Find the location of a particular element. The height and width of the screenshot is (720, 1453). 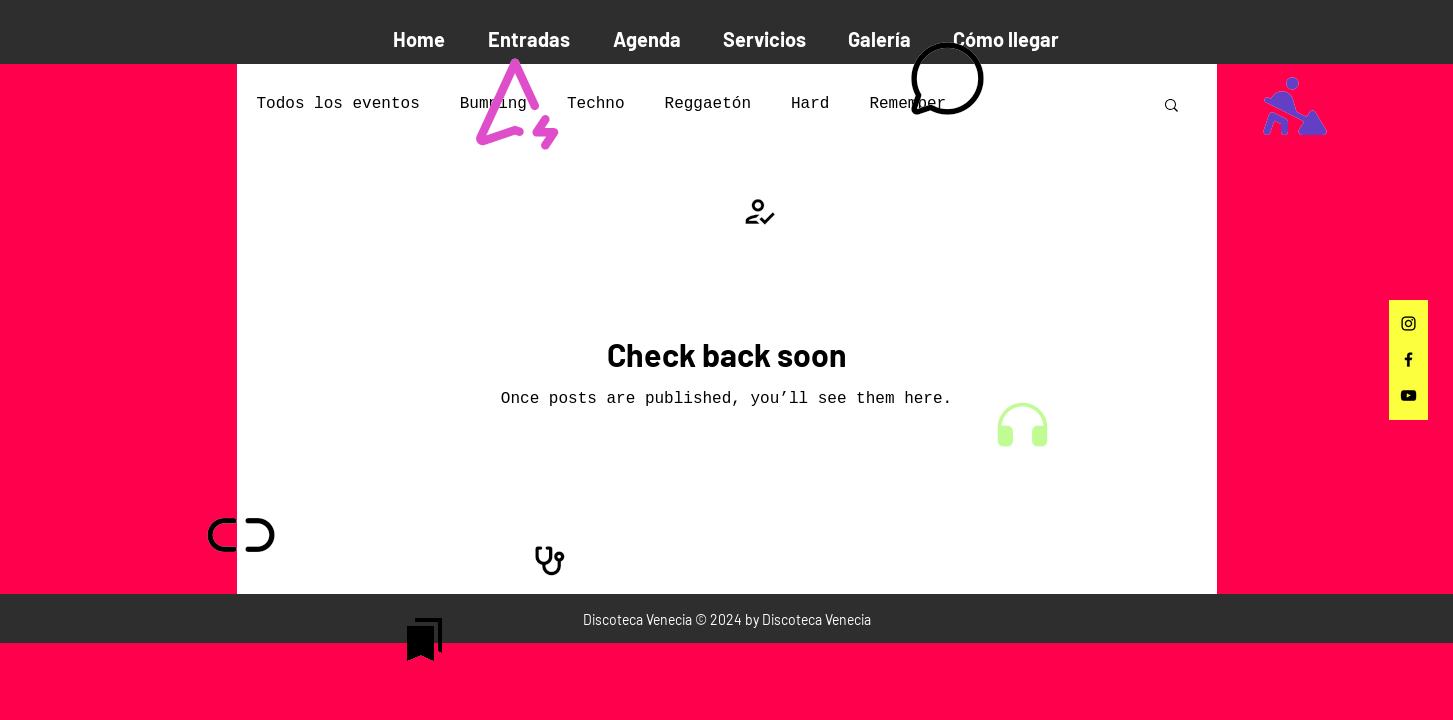

disconnect or remove a linked account is located at coordinates (241, 535).